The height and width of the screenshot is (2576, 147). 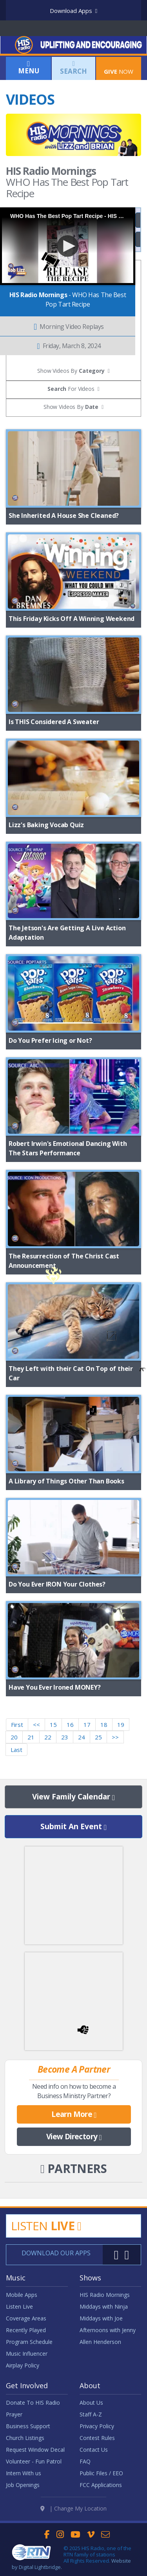 What do you see at coordinates (53, 1275) in the screenshot?
I see `indicates heartburn or acid reflux symptom` at bounding box center [53, 1275].